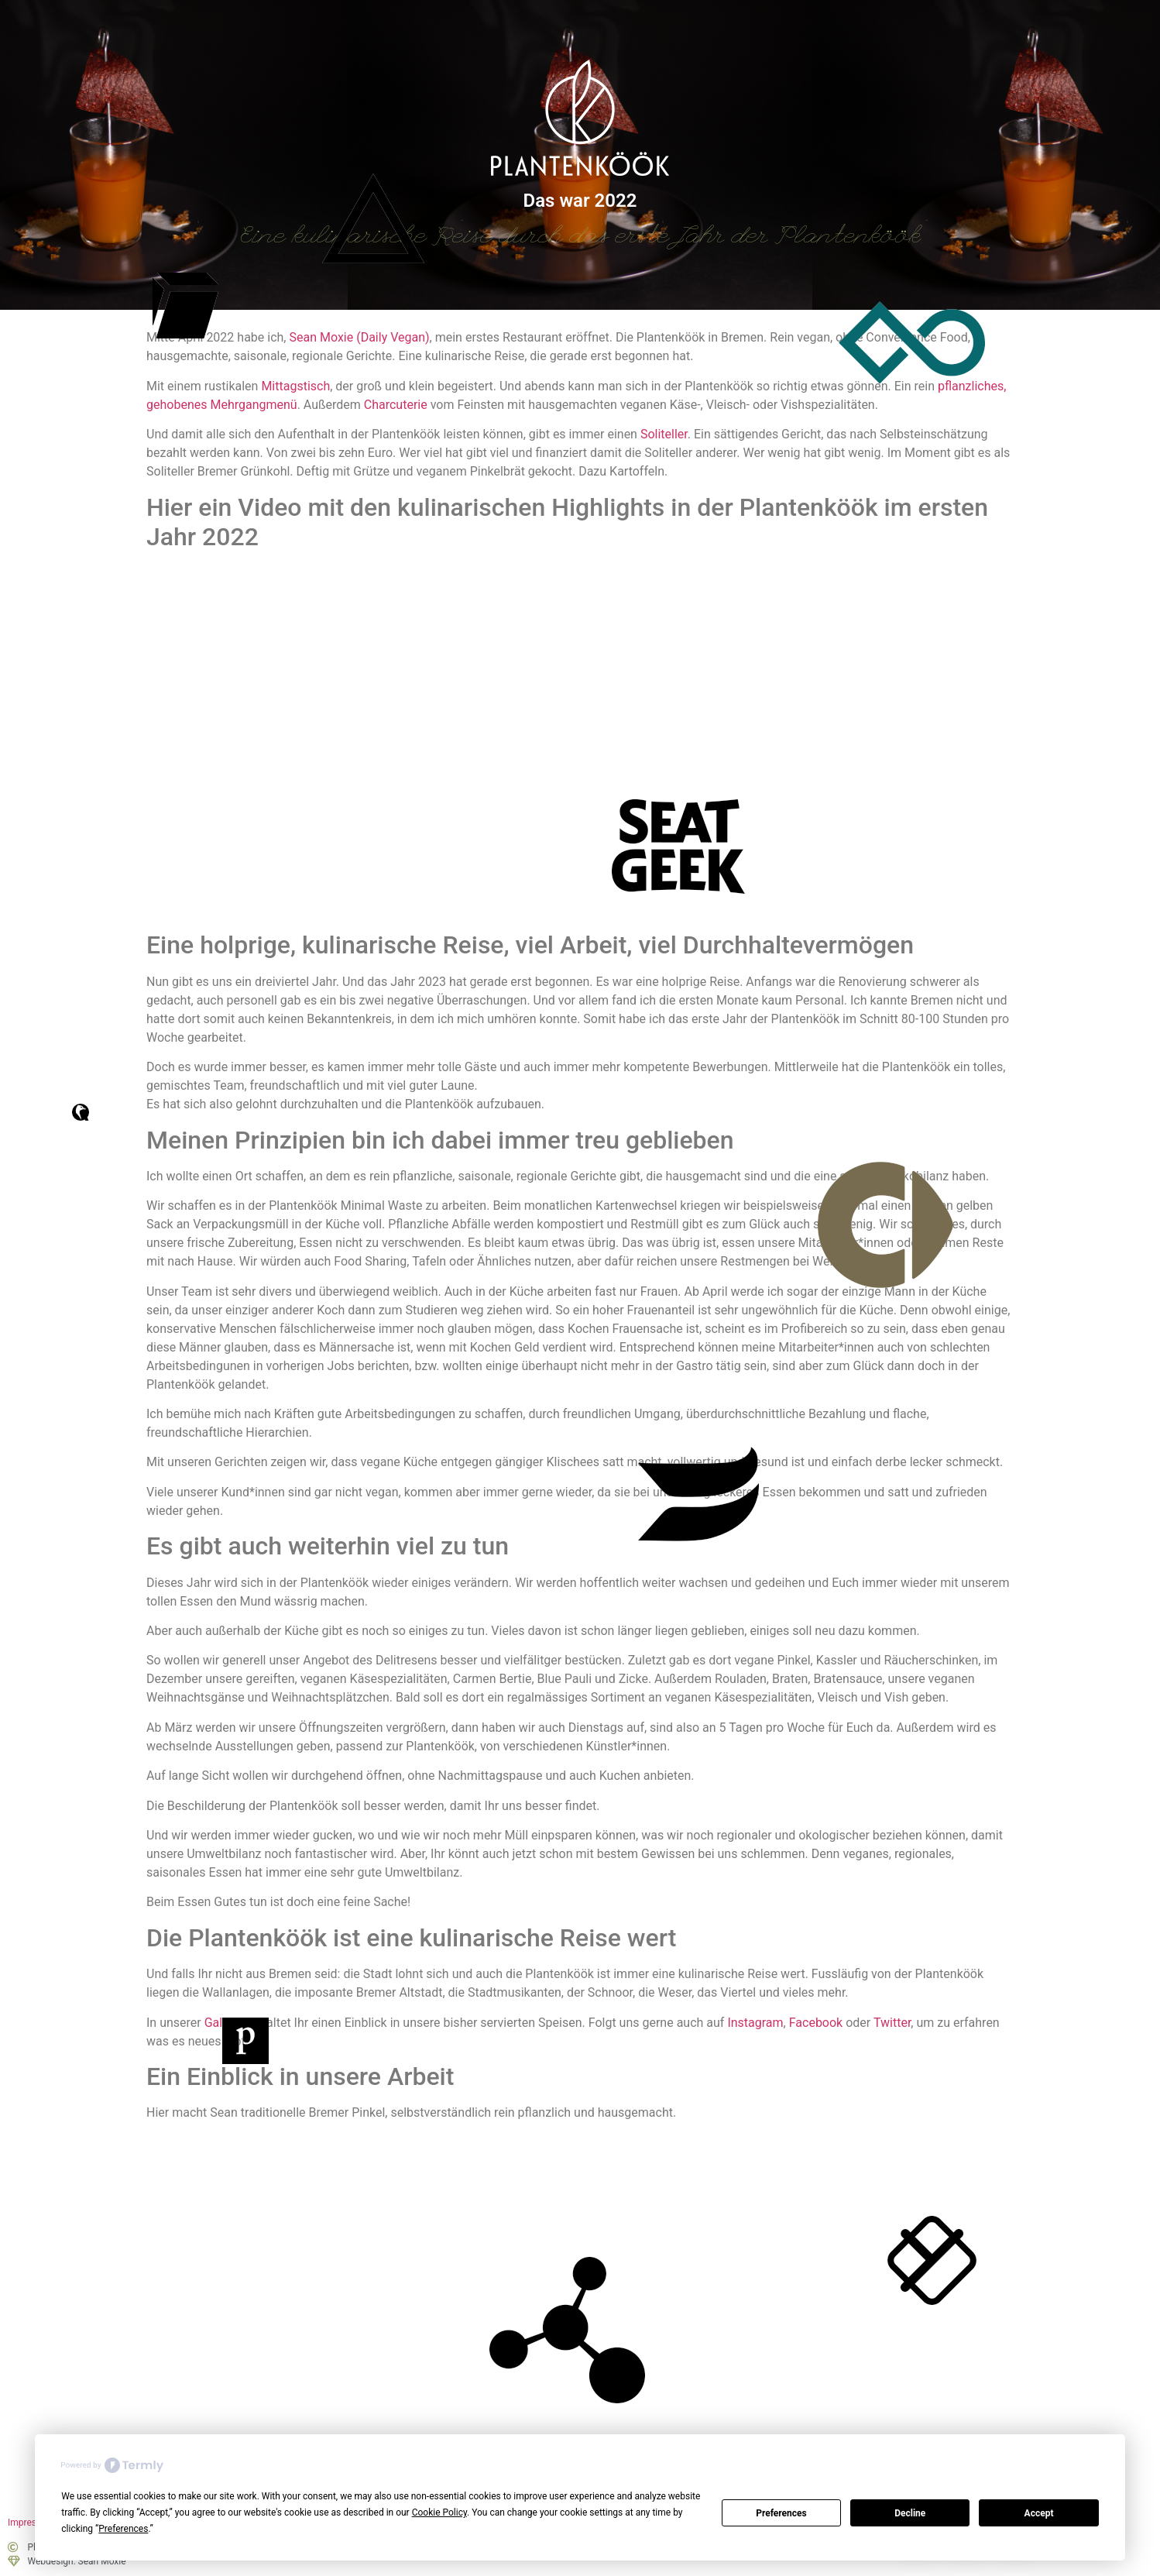 Image resolution: width=1160 pixels, height=2576 pixels. I want to click on QEMU virtualization software logo, so click(81, 1112).